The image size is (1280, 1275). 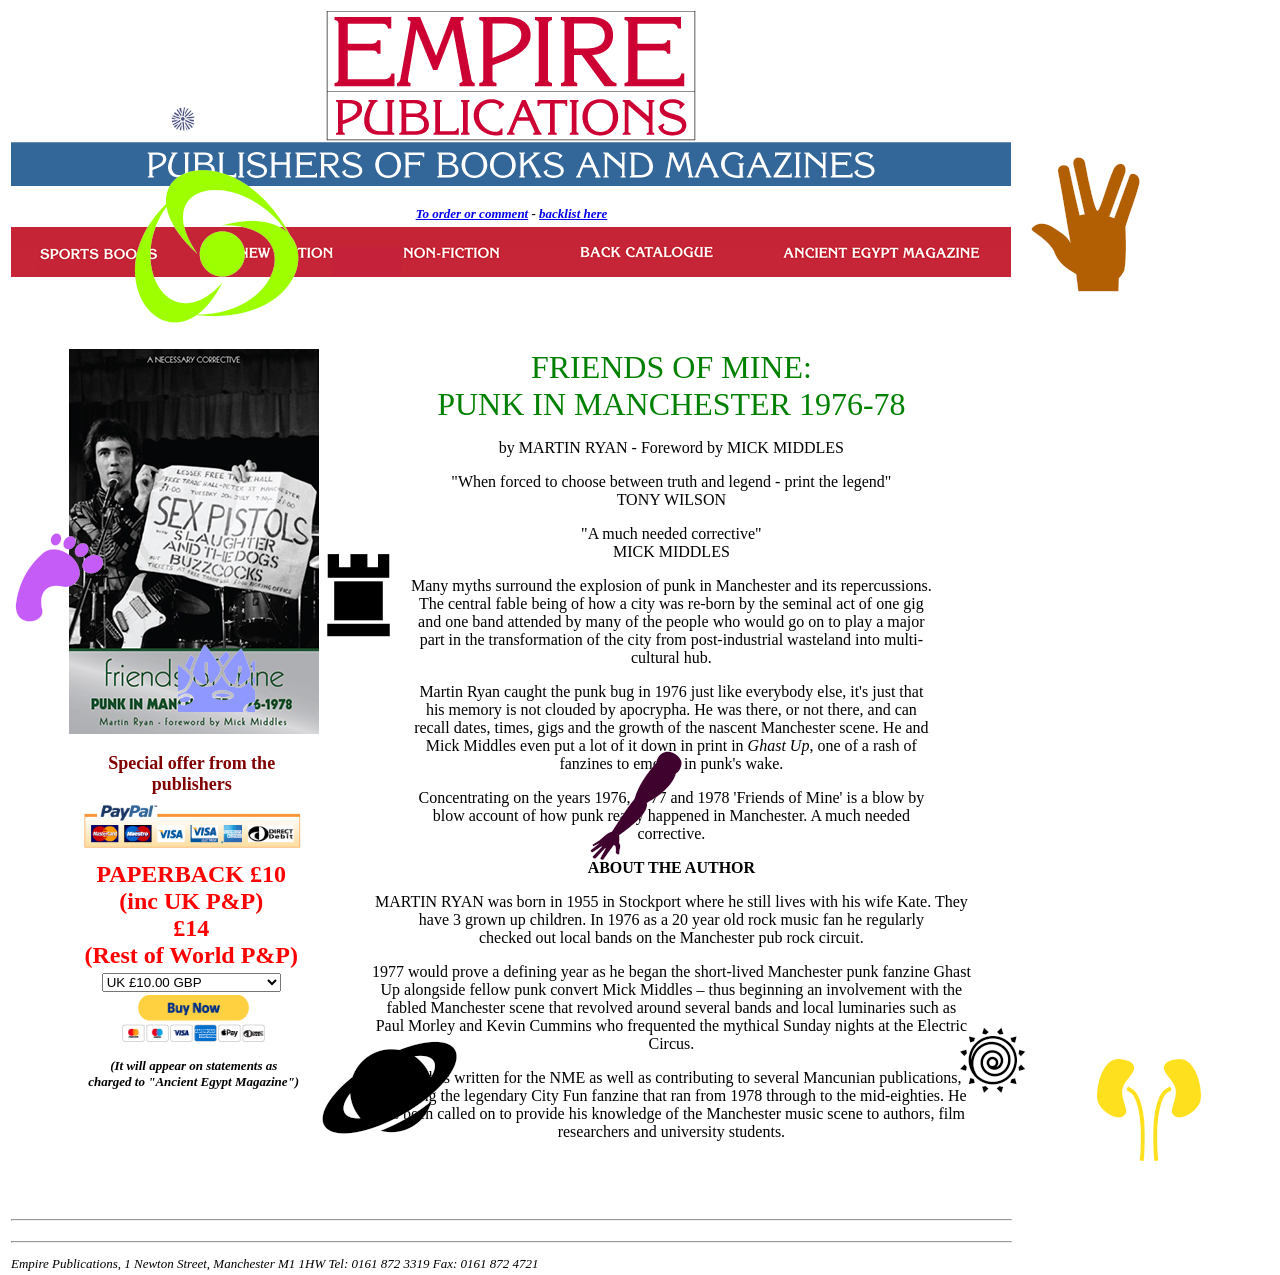 I want to click on vulcan salute or "live long and prosper" gesture, so click(x=1085, y=222).